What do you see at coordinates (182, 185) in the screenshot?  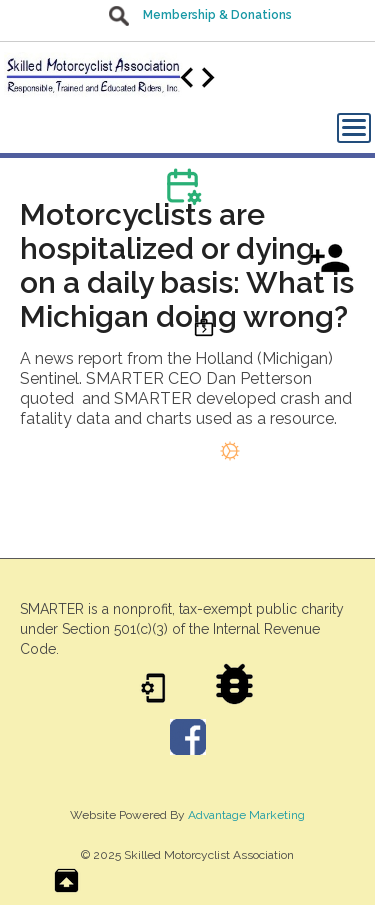 I see `access calendar settings` at bounding box center [182, 185].